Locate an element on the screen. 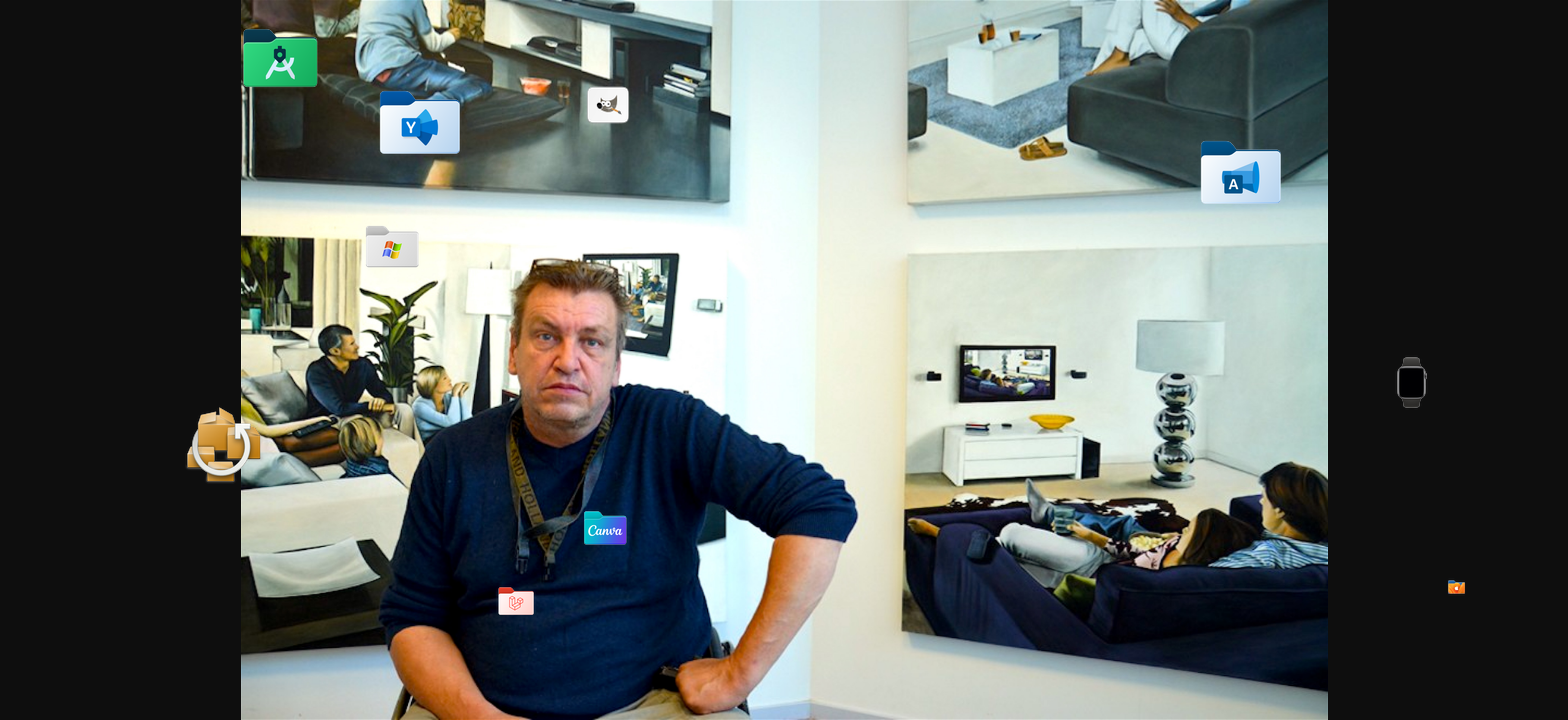 The height and width of the screenshot is (720, 1568). laravel project folder is located at coordinates (516, 602).